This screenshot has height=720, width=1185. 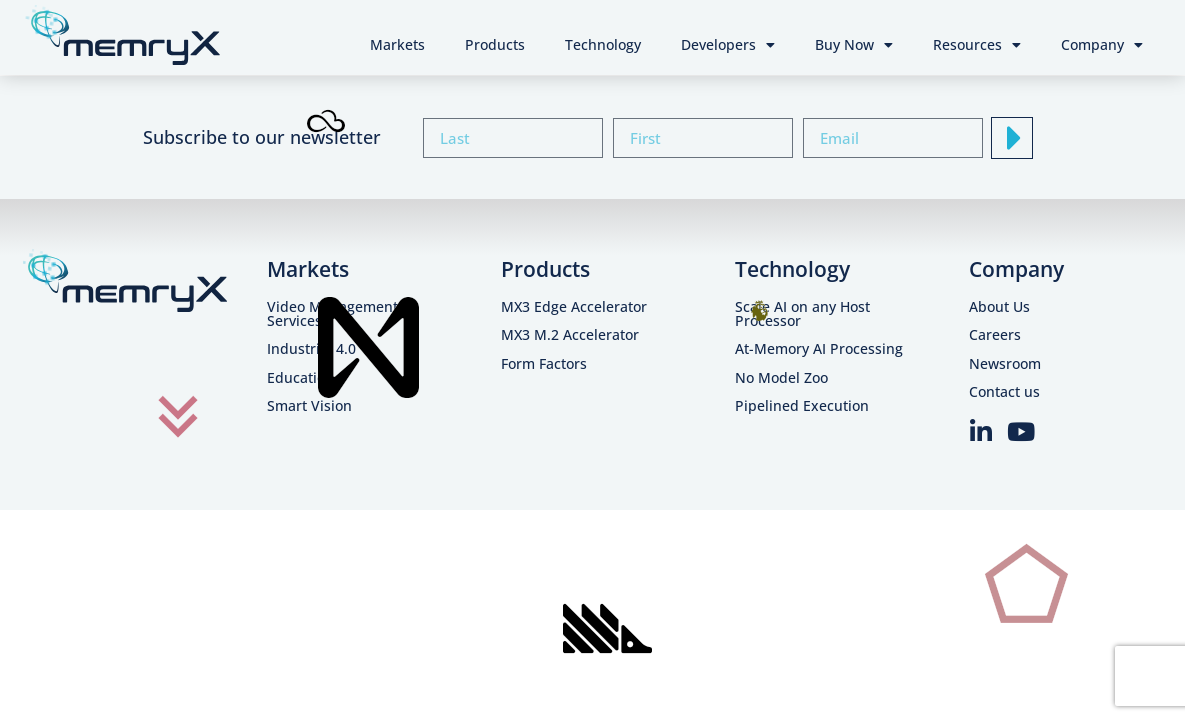 I want to click on scroll down to see more content, so click(x=178, y=415).